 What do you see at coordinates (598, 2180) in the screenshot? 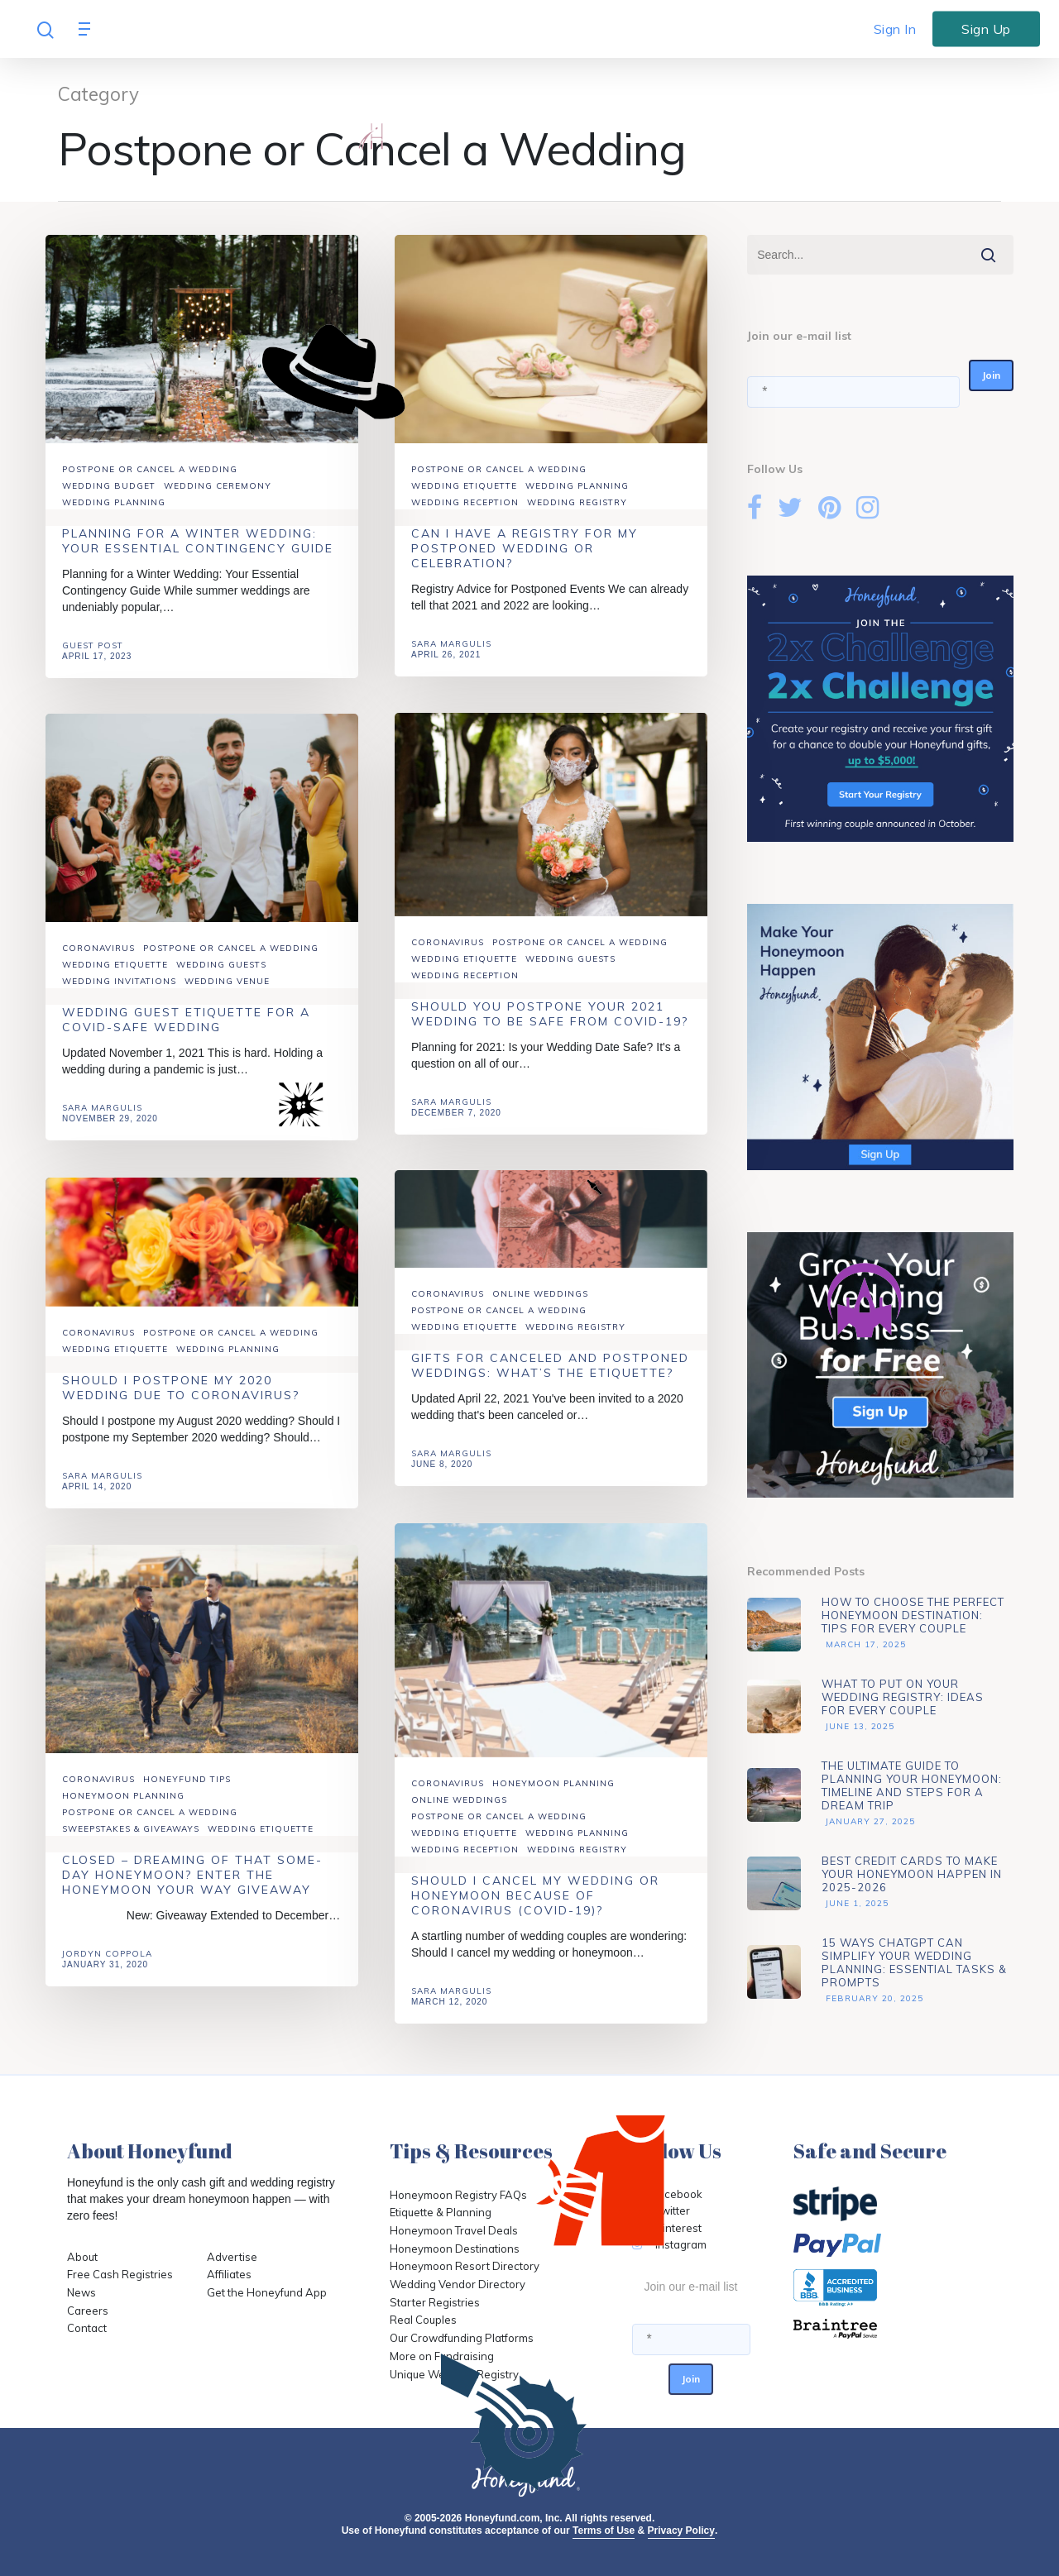
I see `report an injury or health issue` at bounding box center [598, 2180].